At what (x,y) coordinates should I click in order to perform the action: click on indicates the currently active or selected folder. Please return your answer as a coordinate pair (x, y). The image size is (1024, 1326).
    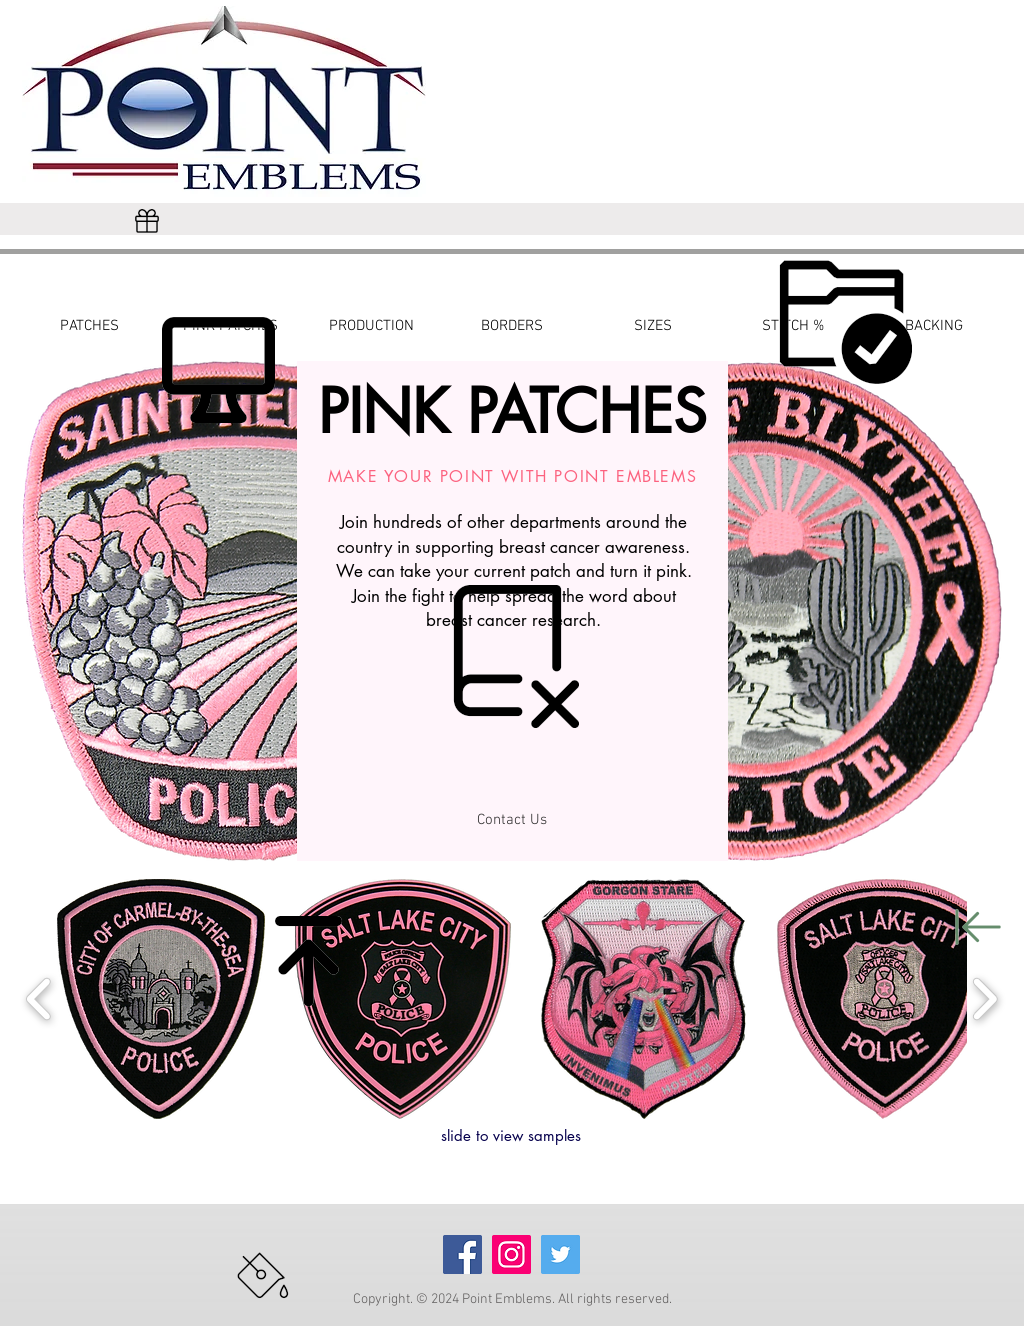
    Looking at the image, I should click on (841, 313).